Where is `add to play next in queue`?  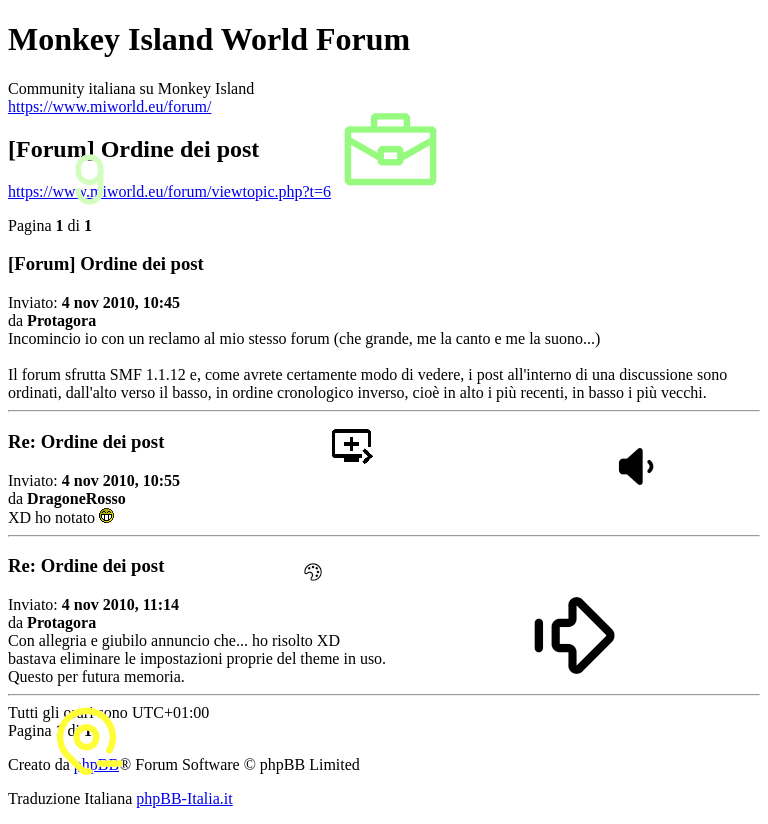
add to play next in queue is located at coordinates (351, 445).